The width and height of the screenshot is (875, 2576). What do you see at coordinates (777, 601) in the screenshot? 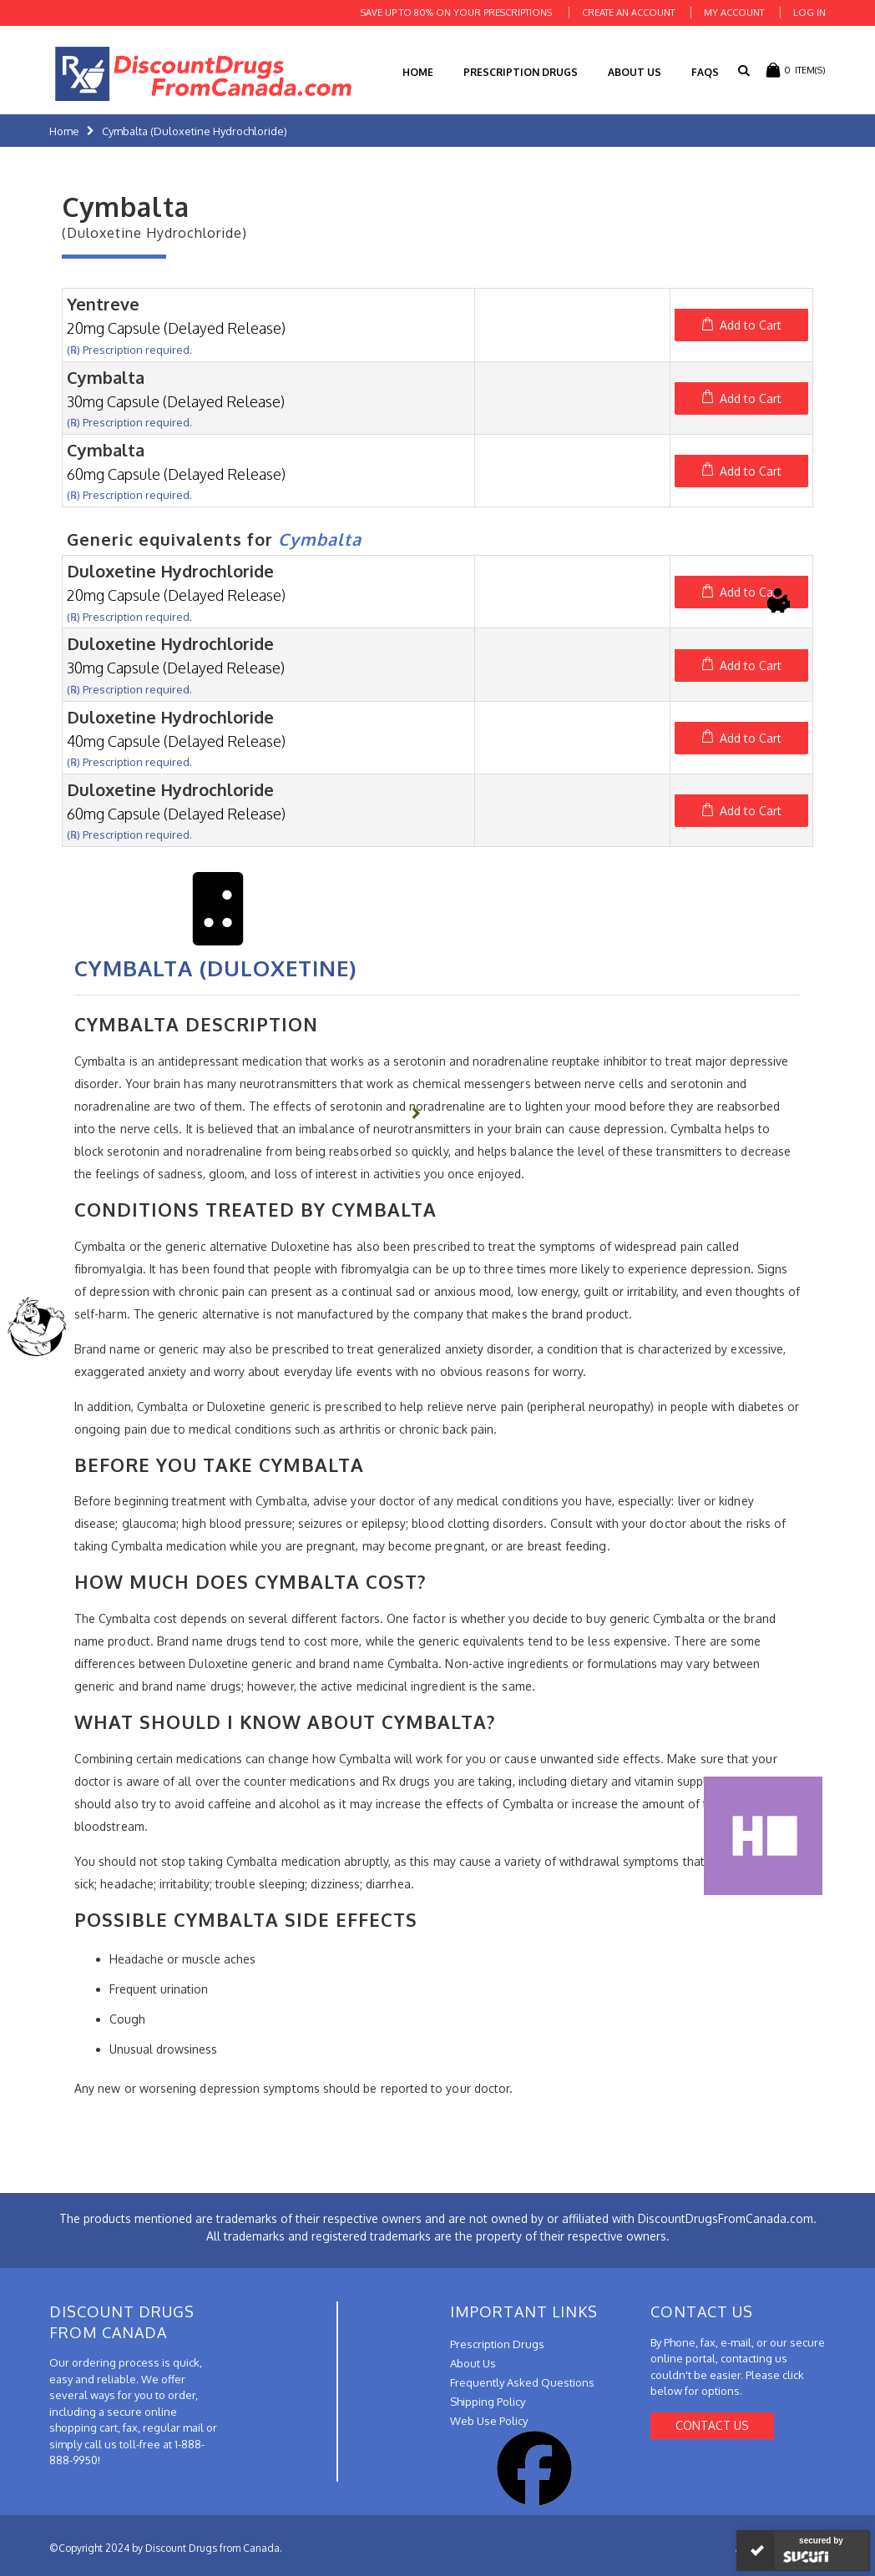
I see `access savings or budget features` at bounding box center [777, 601].